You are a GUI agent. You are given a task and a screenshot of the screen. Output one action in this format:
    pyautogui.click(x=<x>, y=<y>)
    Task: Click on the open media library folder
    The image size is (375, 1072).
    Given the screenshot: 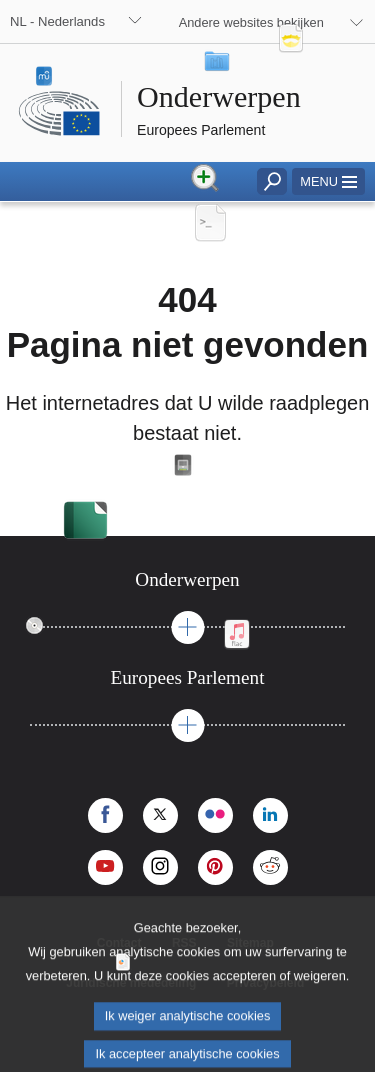 What is the action you would take?
    pyautogui.click(x=217, y=61)
    